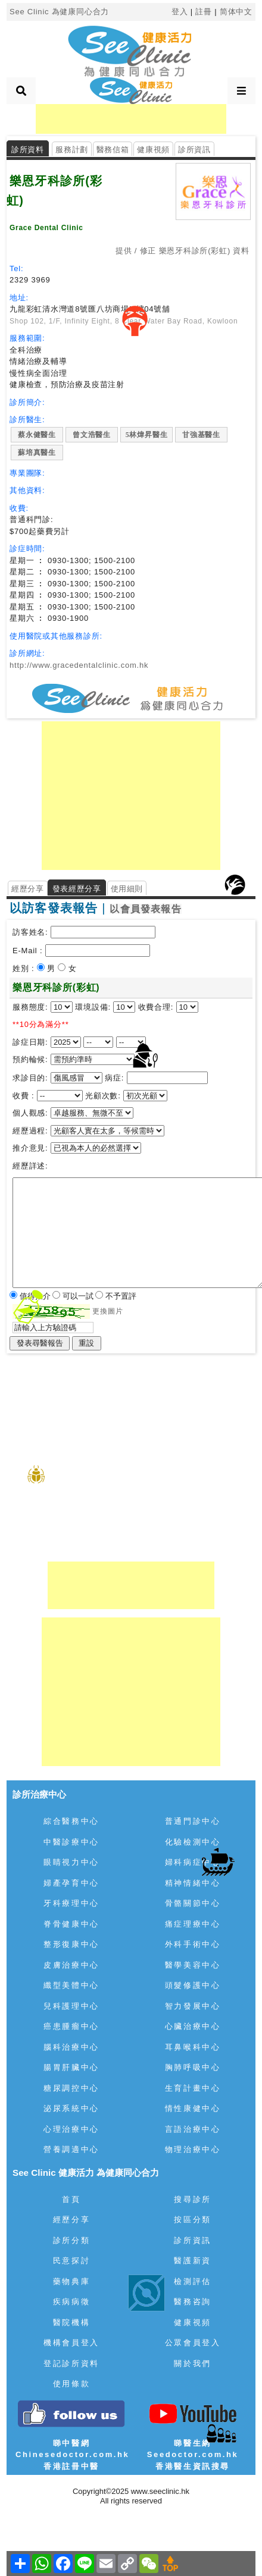 The height and width of the screenshot is (2576, 262). What do you see at coordinates (36, 1474) in the screenshot?
I see `collect a rare treasure or artifact` at bounding box center [36, 1474].